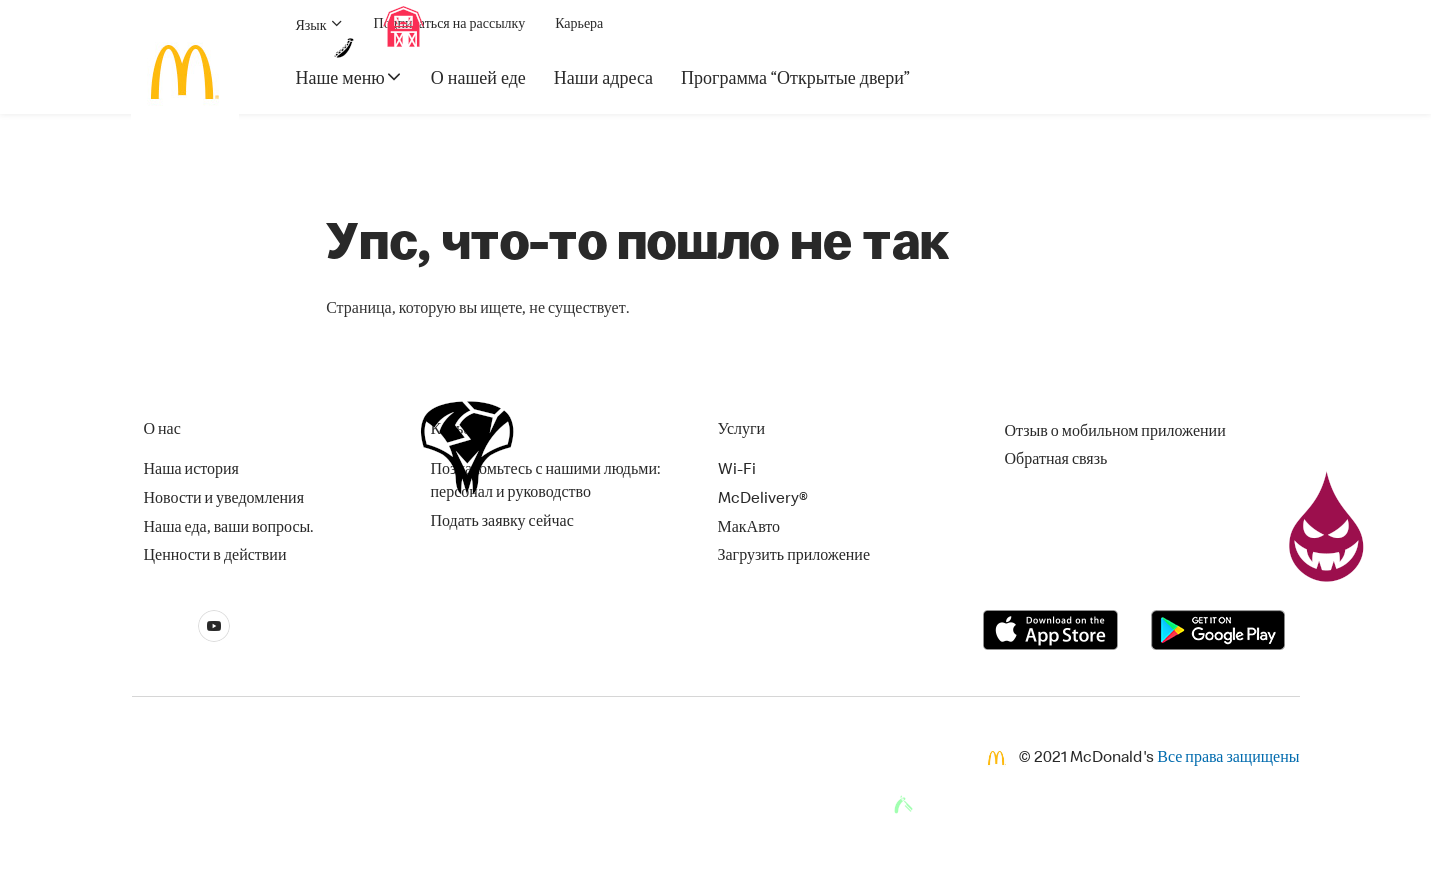  I want to click on indicates poison or toxic status effect, so click(1325, 526).